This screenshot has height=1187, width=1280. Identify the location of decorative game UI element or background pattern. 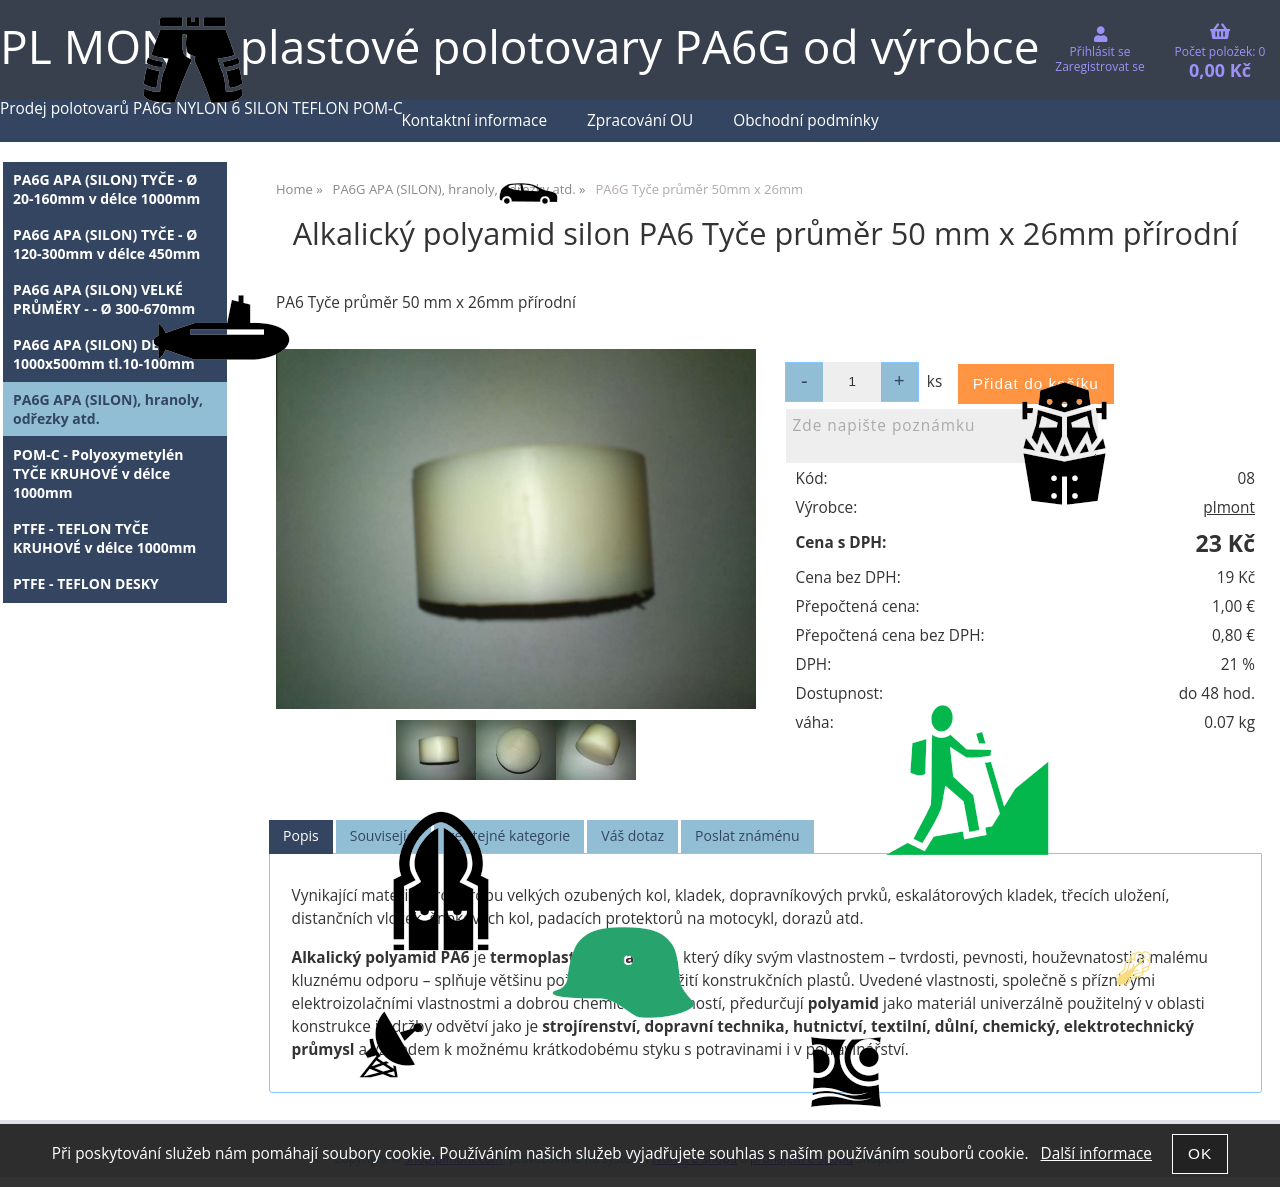
(846, 1072).